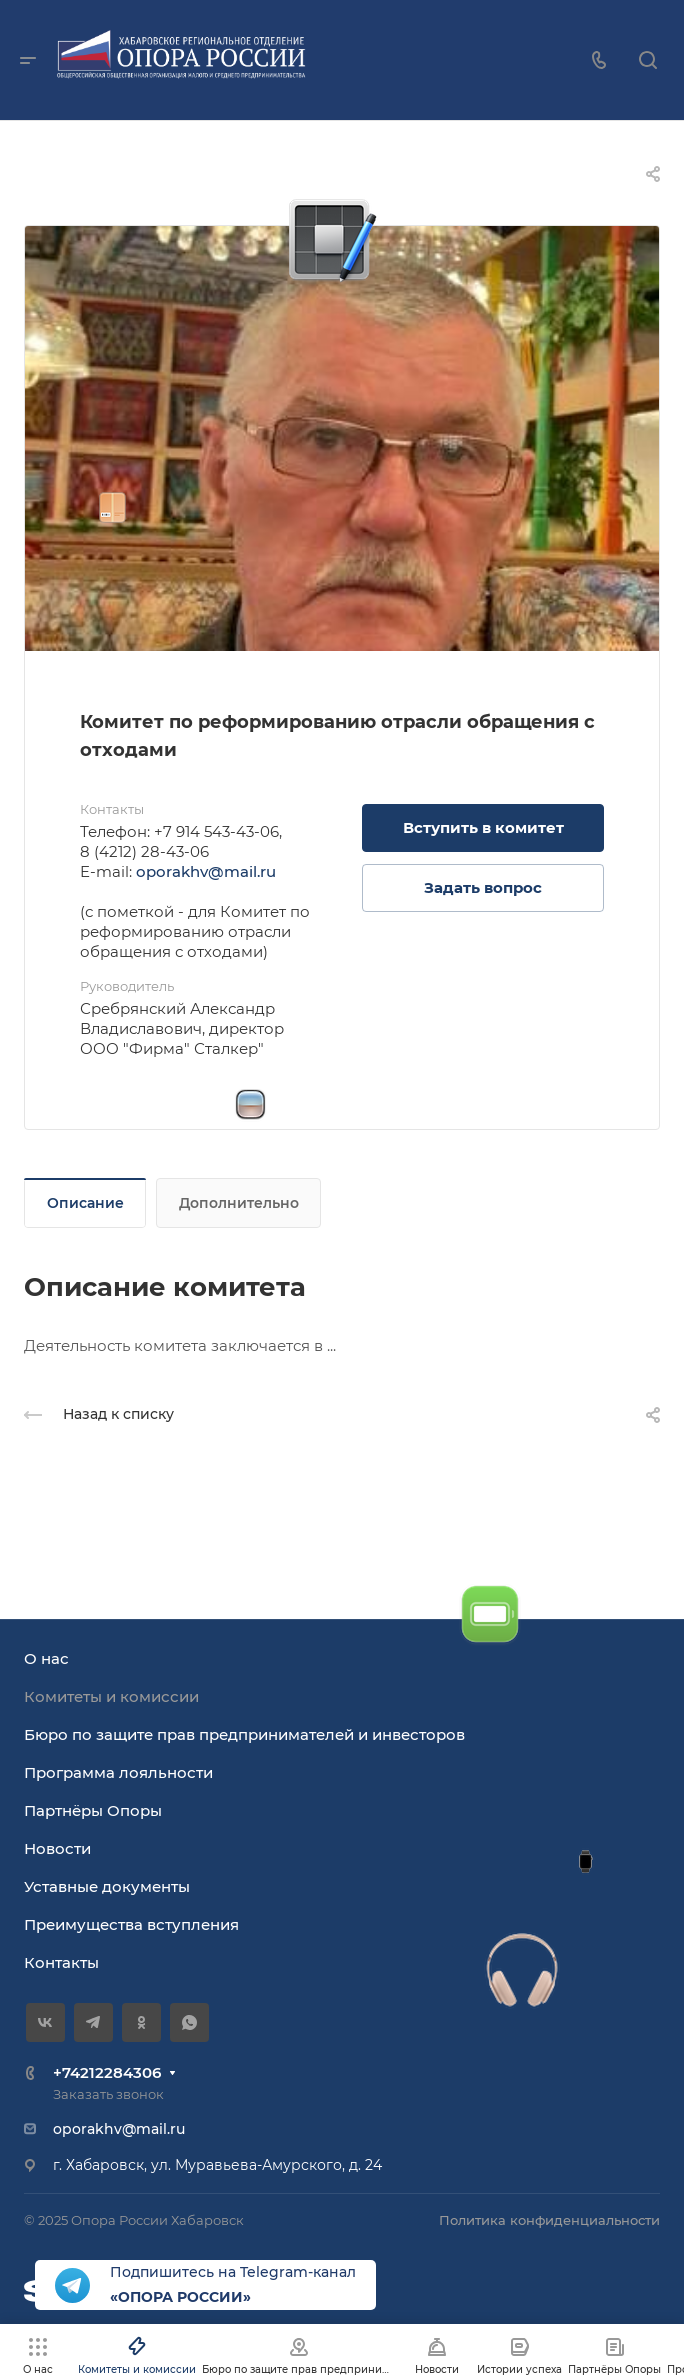 Image resolution: width=684 pixels, height=2380 pixels. I want to click on compressed archive file type indicator, so click(112, 507).